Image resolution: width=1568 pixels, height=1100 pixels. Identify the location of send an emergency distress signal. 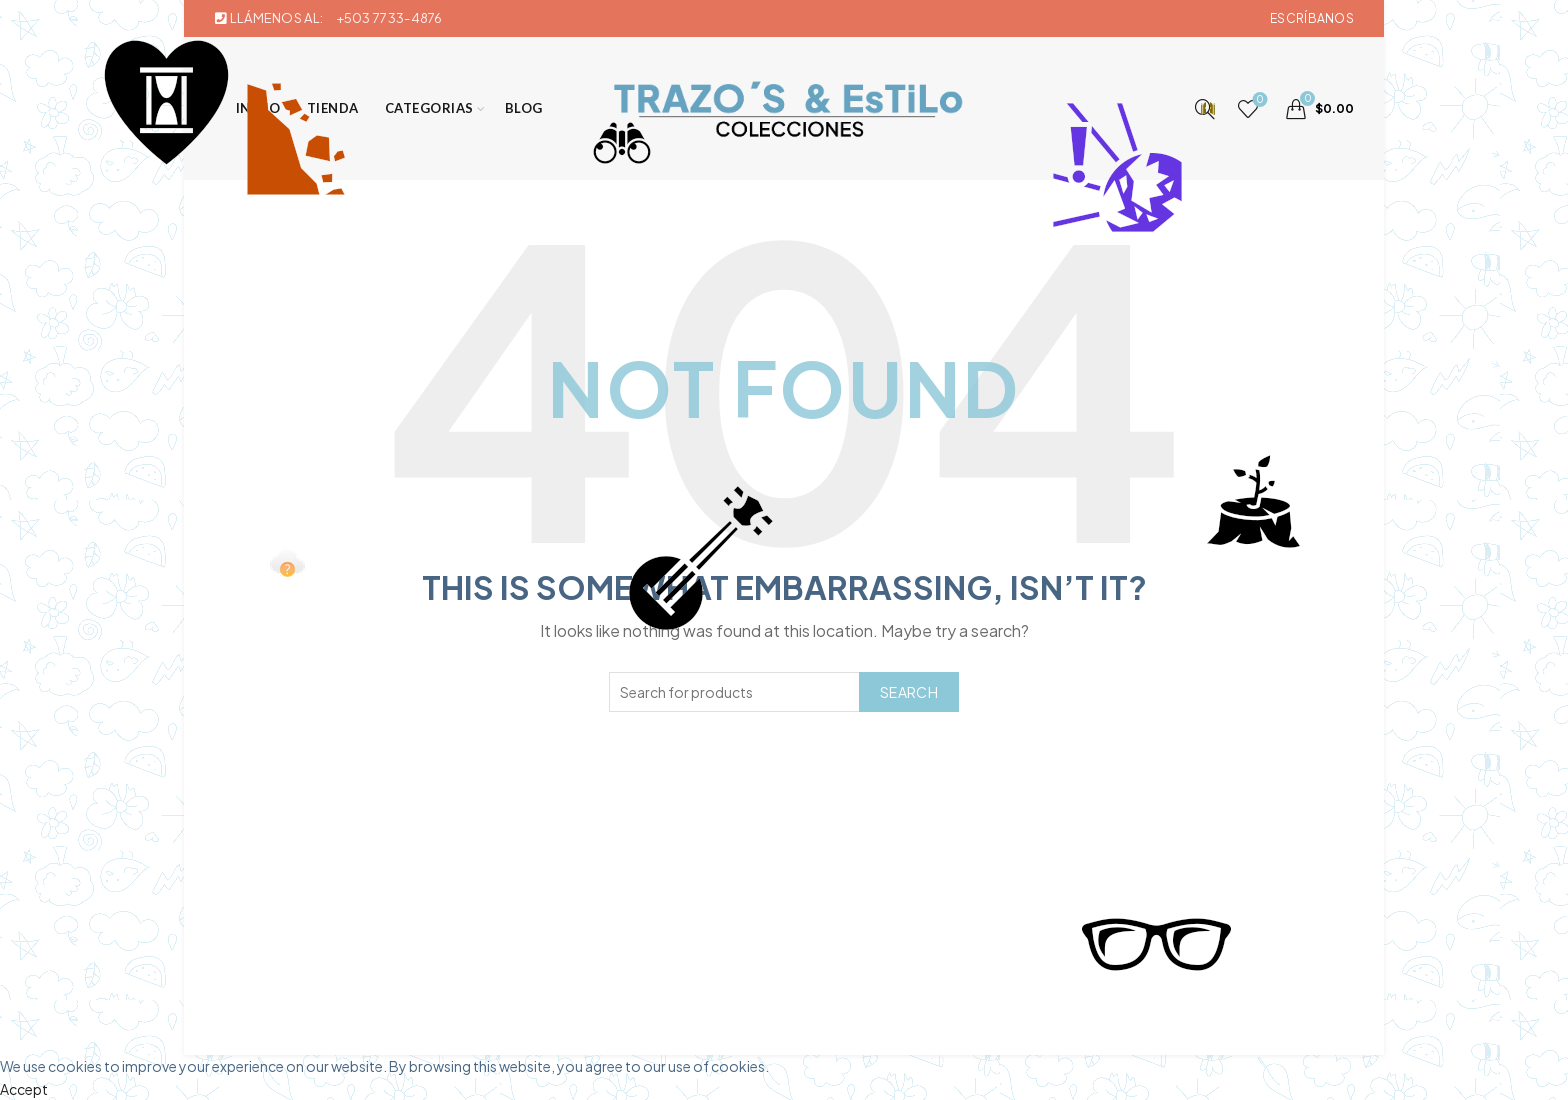
(1117, 167).